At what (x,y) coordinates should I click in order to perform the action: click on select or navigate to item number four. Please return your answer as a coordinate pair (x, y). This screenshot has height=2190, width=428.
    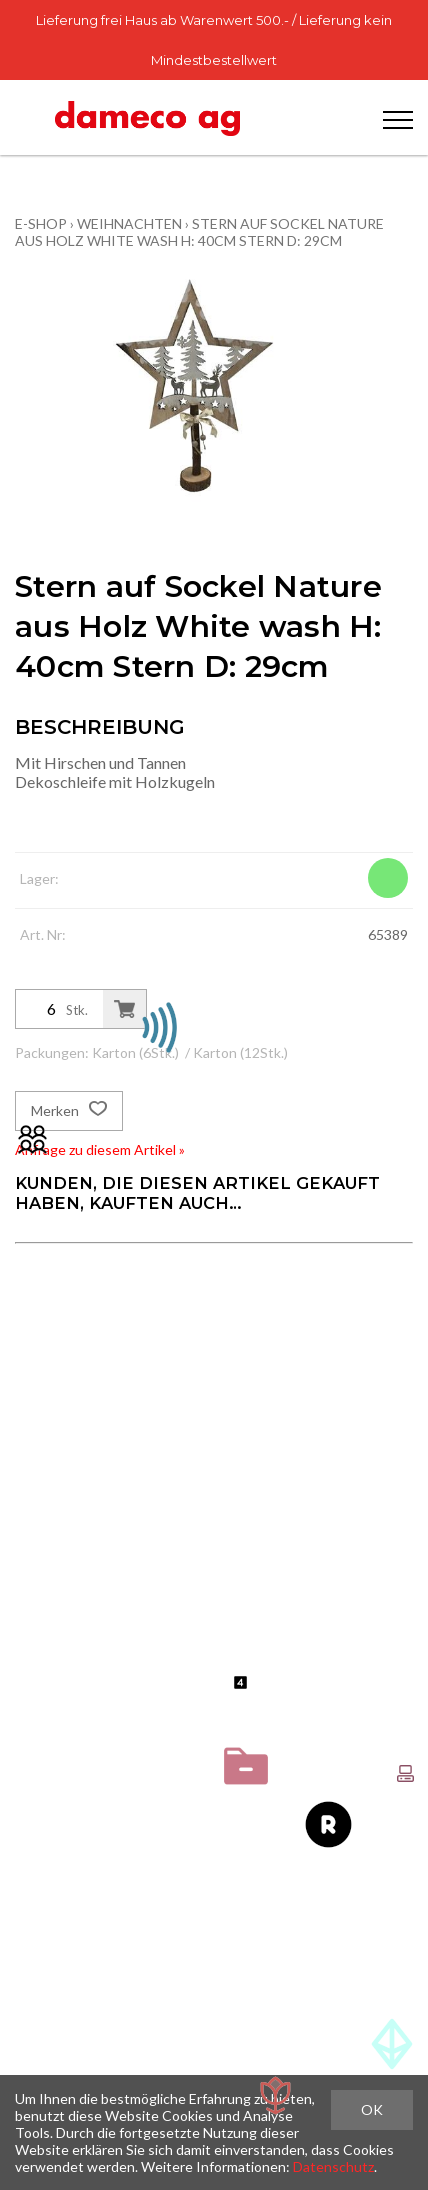
    Looking at the image, I should click on (240, 1682).